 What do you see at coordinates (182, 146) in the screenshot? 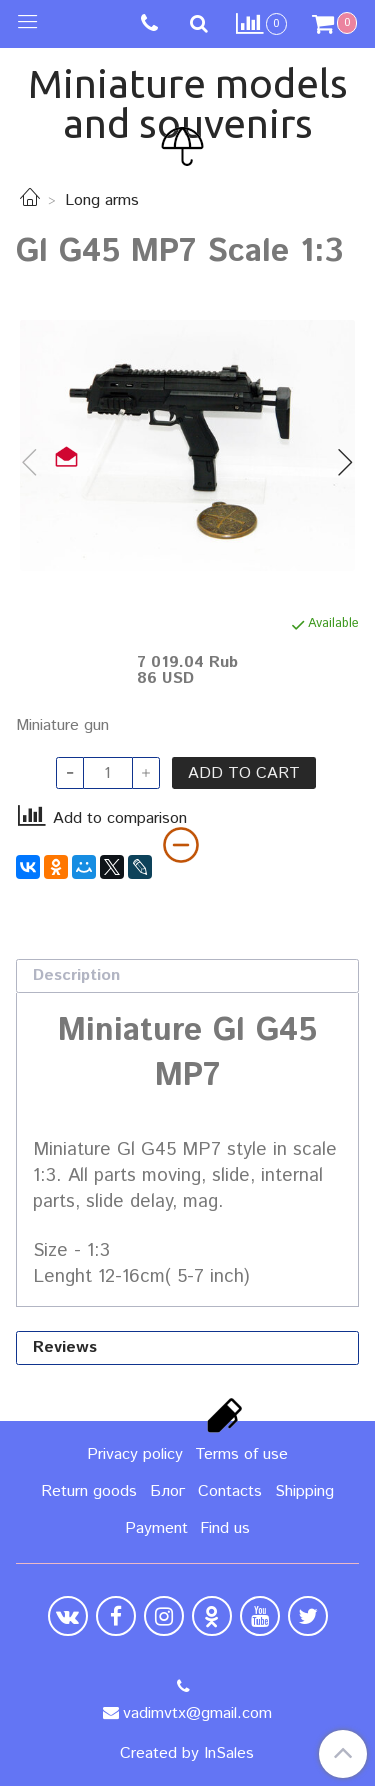
I see `view weather protection or rain forecast` at bounding box center [182, 146].